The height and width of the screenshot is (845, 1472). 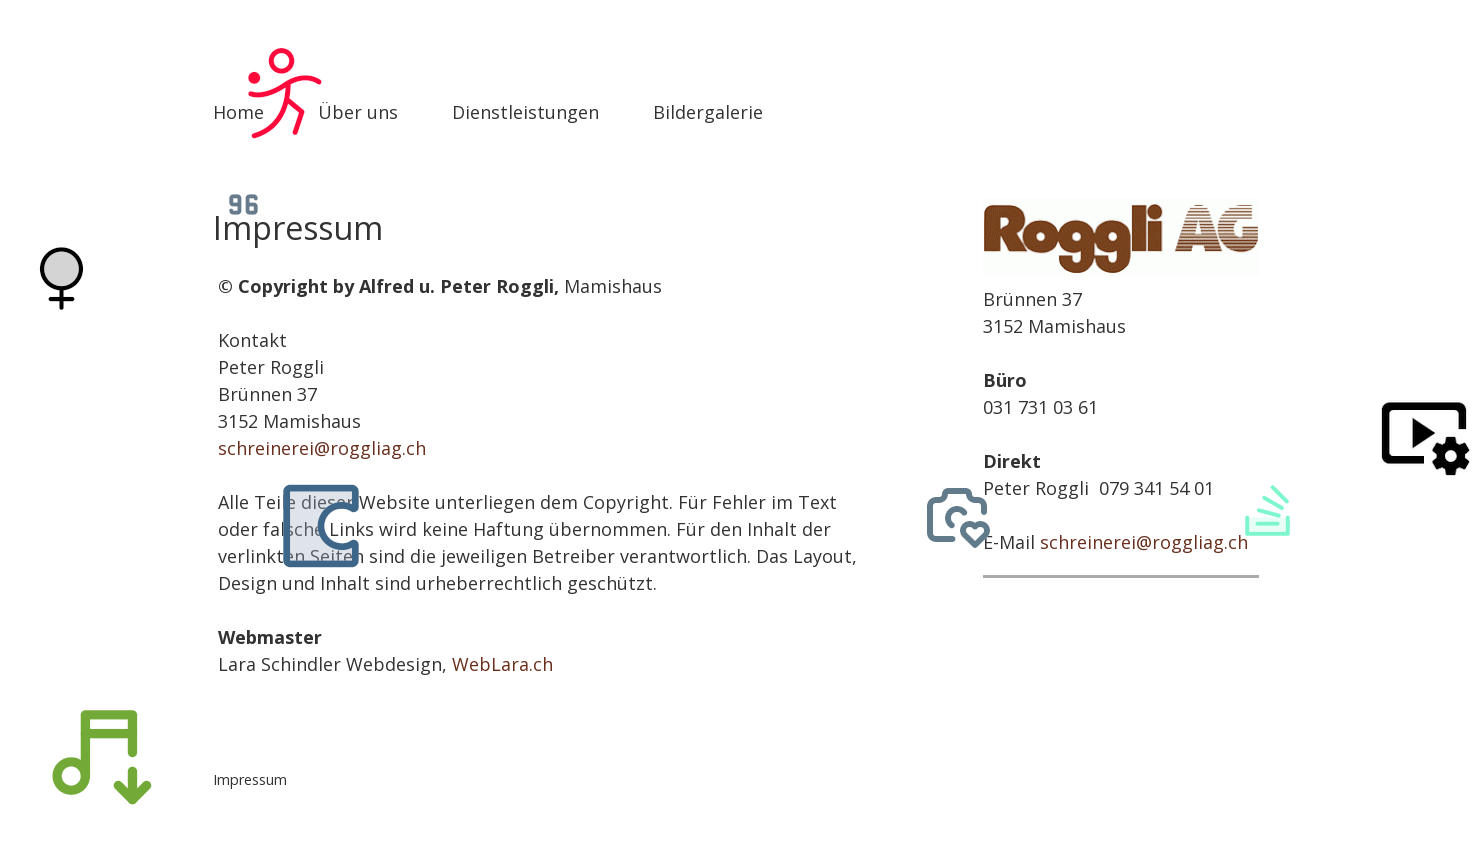 I want to click on link to stack overflow developer community, so click(x=1267, y=511).